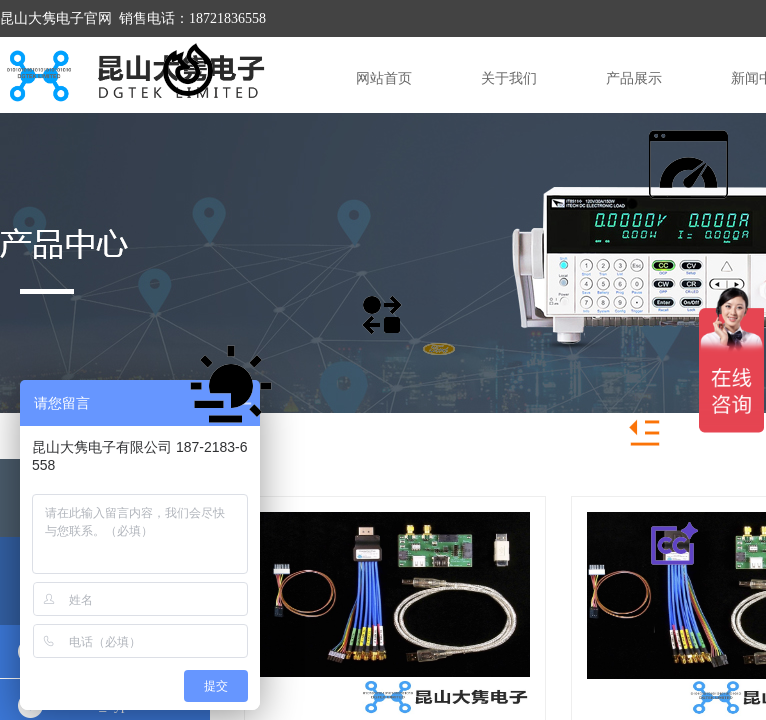  I want to click on Ford brand or dealership app, so click(439, 349).